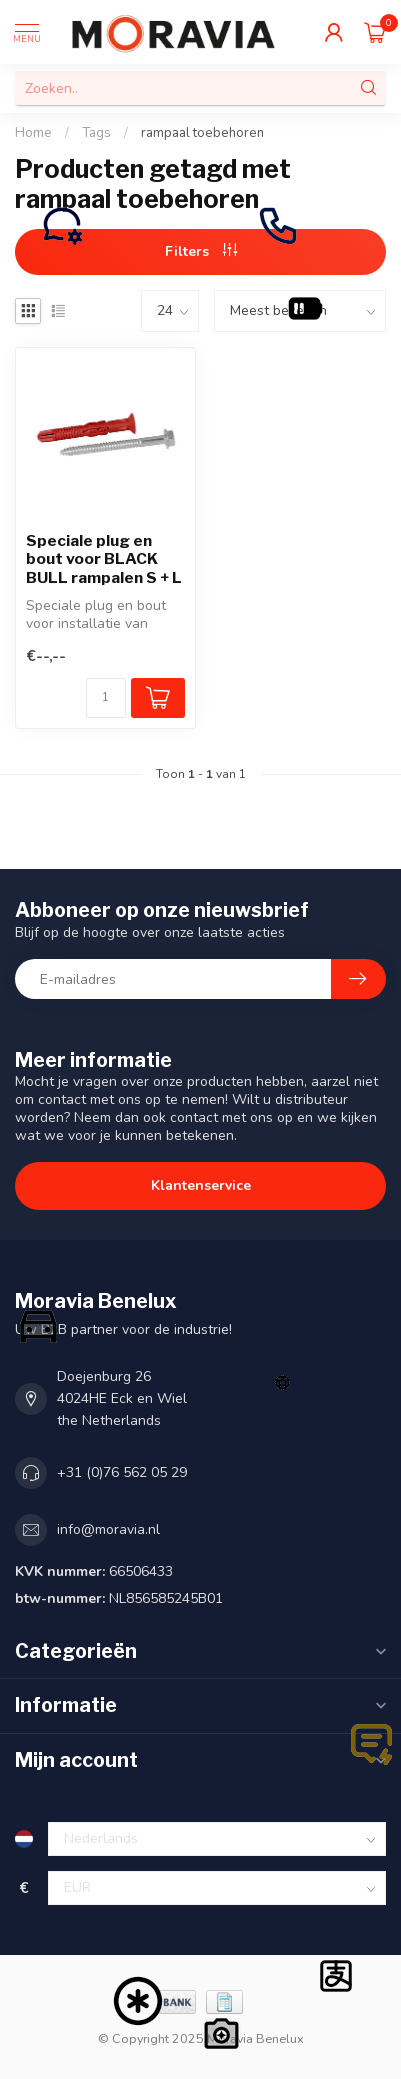 The height and width of the screenshot is (2079, 401). Describe the element at coordinates (279, 225) in the screenshot. I see `make a phone call` at that location.